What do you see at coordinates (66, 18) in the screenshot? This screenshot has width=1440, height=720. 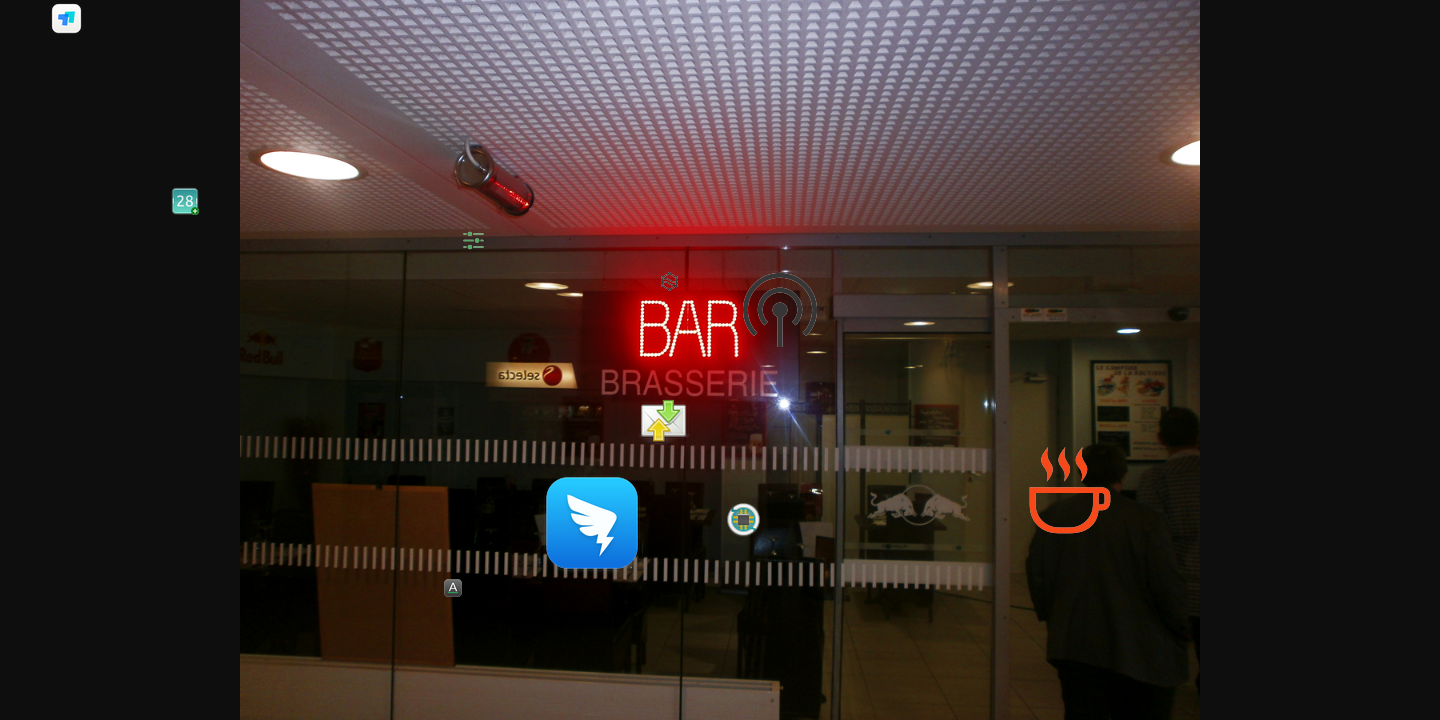 I see `open todesk remote desktop application` at bounding box center [66, 18].